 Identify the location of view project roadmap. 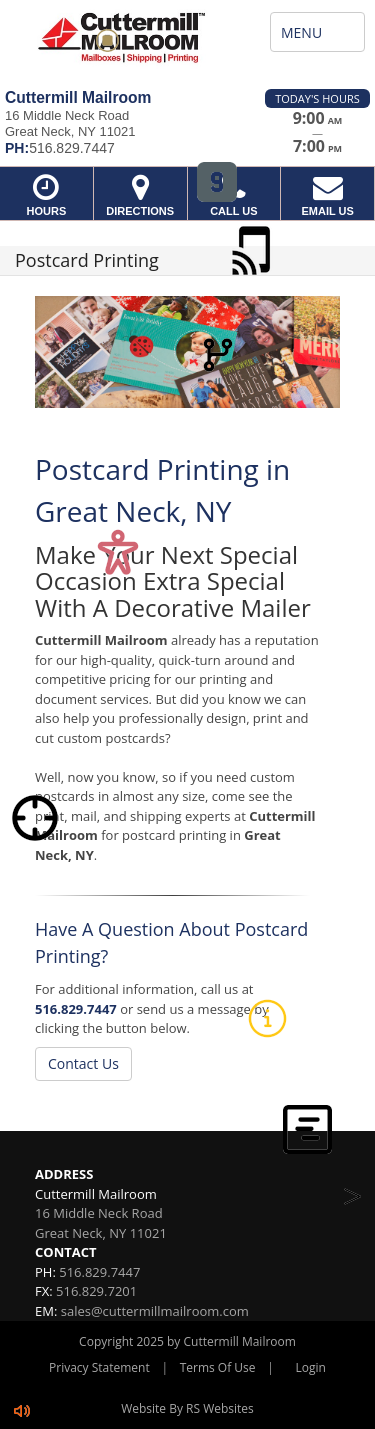
(307, 1129).